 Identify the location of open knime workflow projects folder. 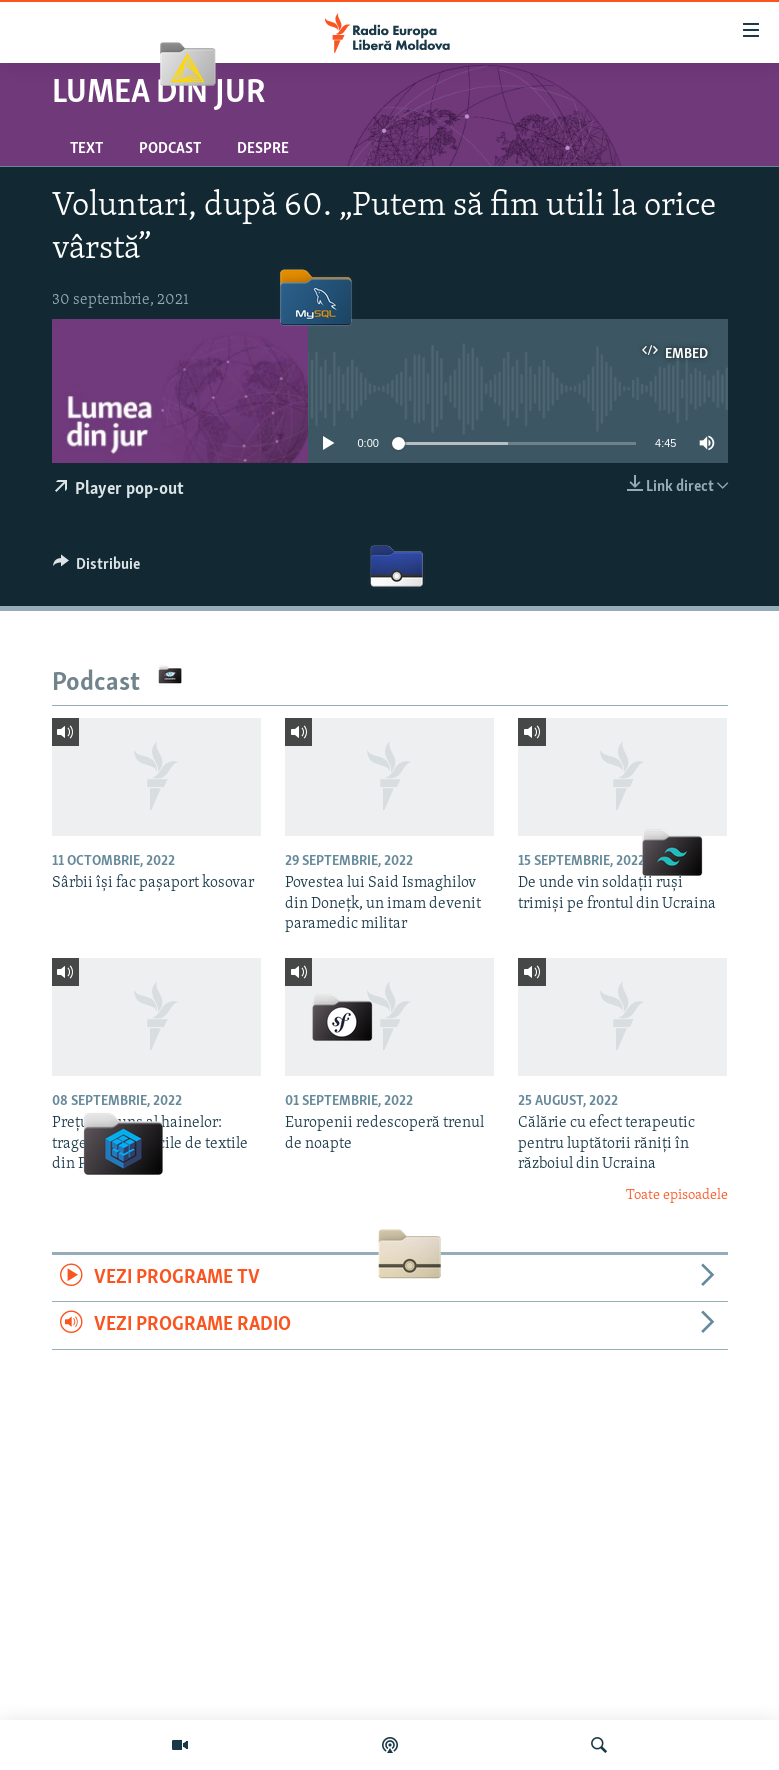
(187, 65).